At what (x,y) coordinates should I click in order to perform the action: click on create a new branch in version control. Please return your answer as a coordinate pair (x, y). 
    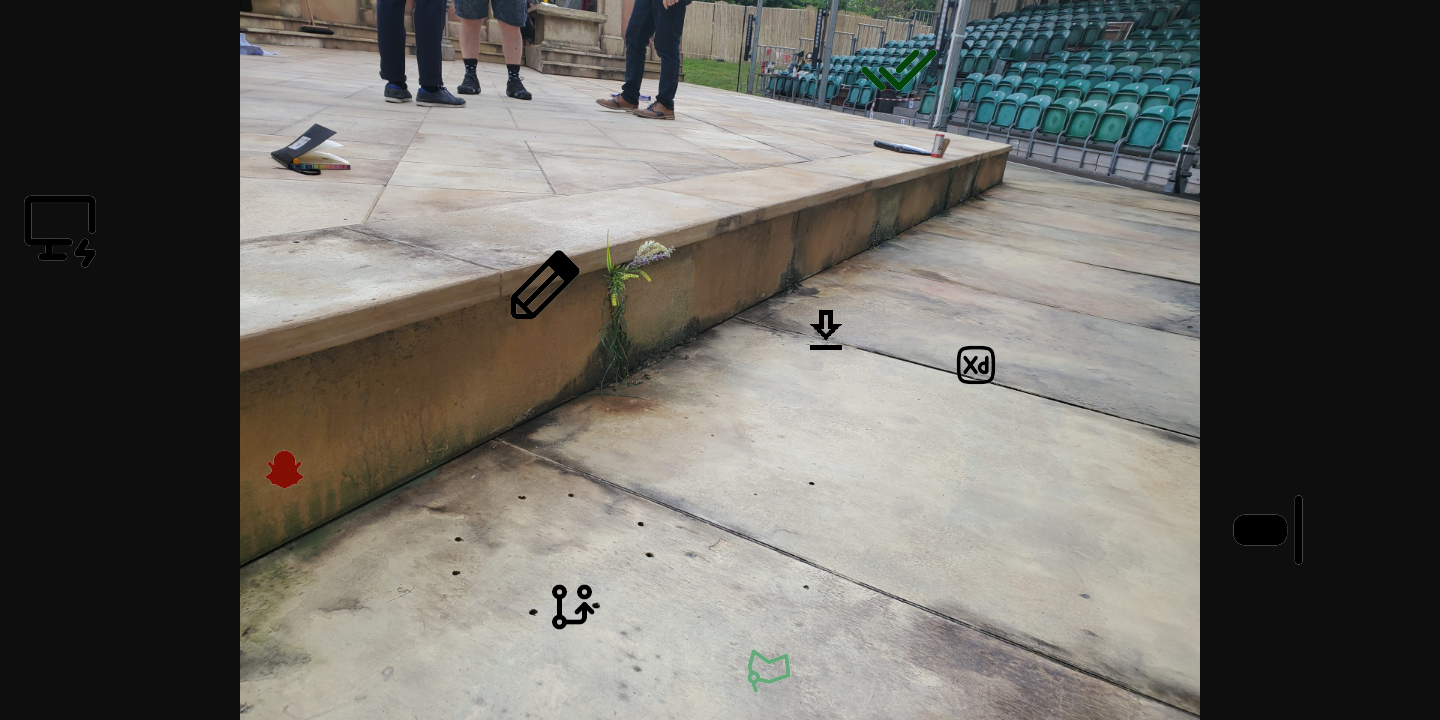
    Looking at the image, I should click on (572, 607).